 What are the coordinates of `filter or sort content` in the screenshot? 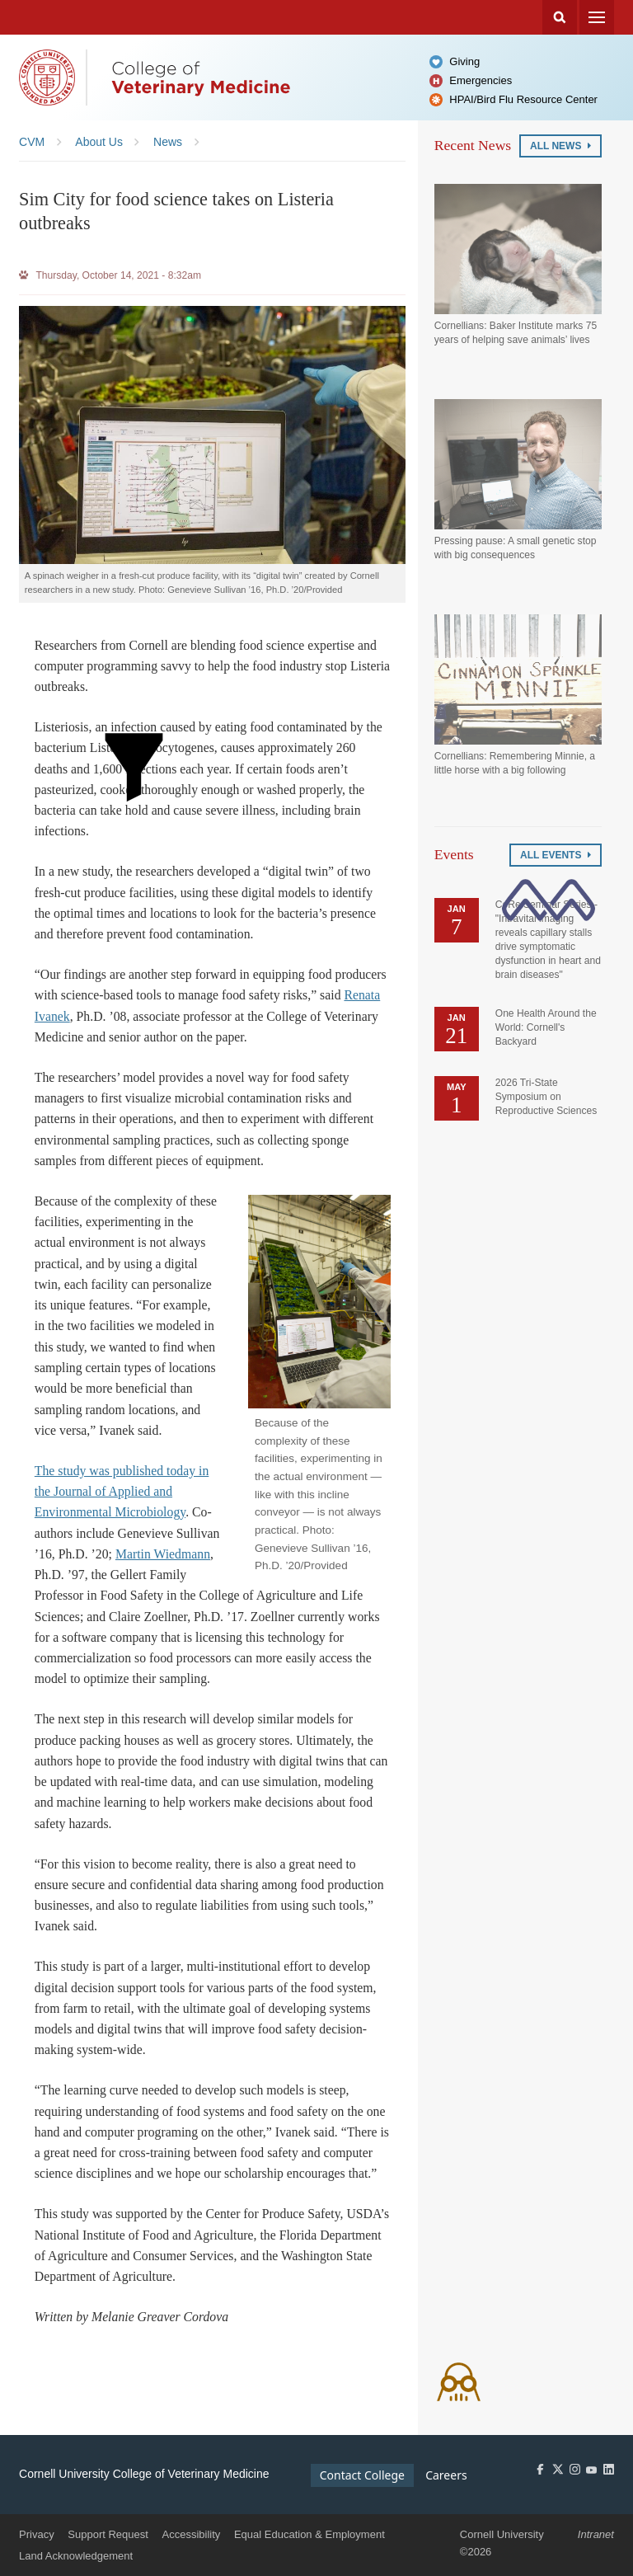 It's located at (134, 765).